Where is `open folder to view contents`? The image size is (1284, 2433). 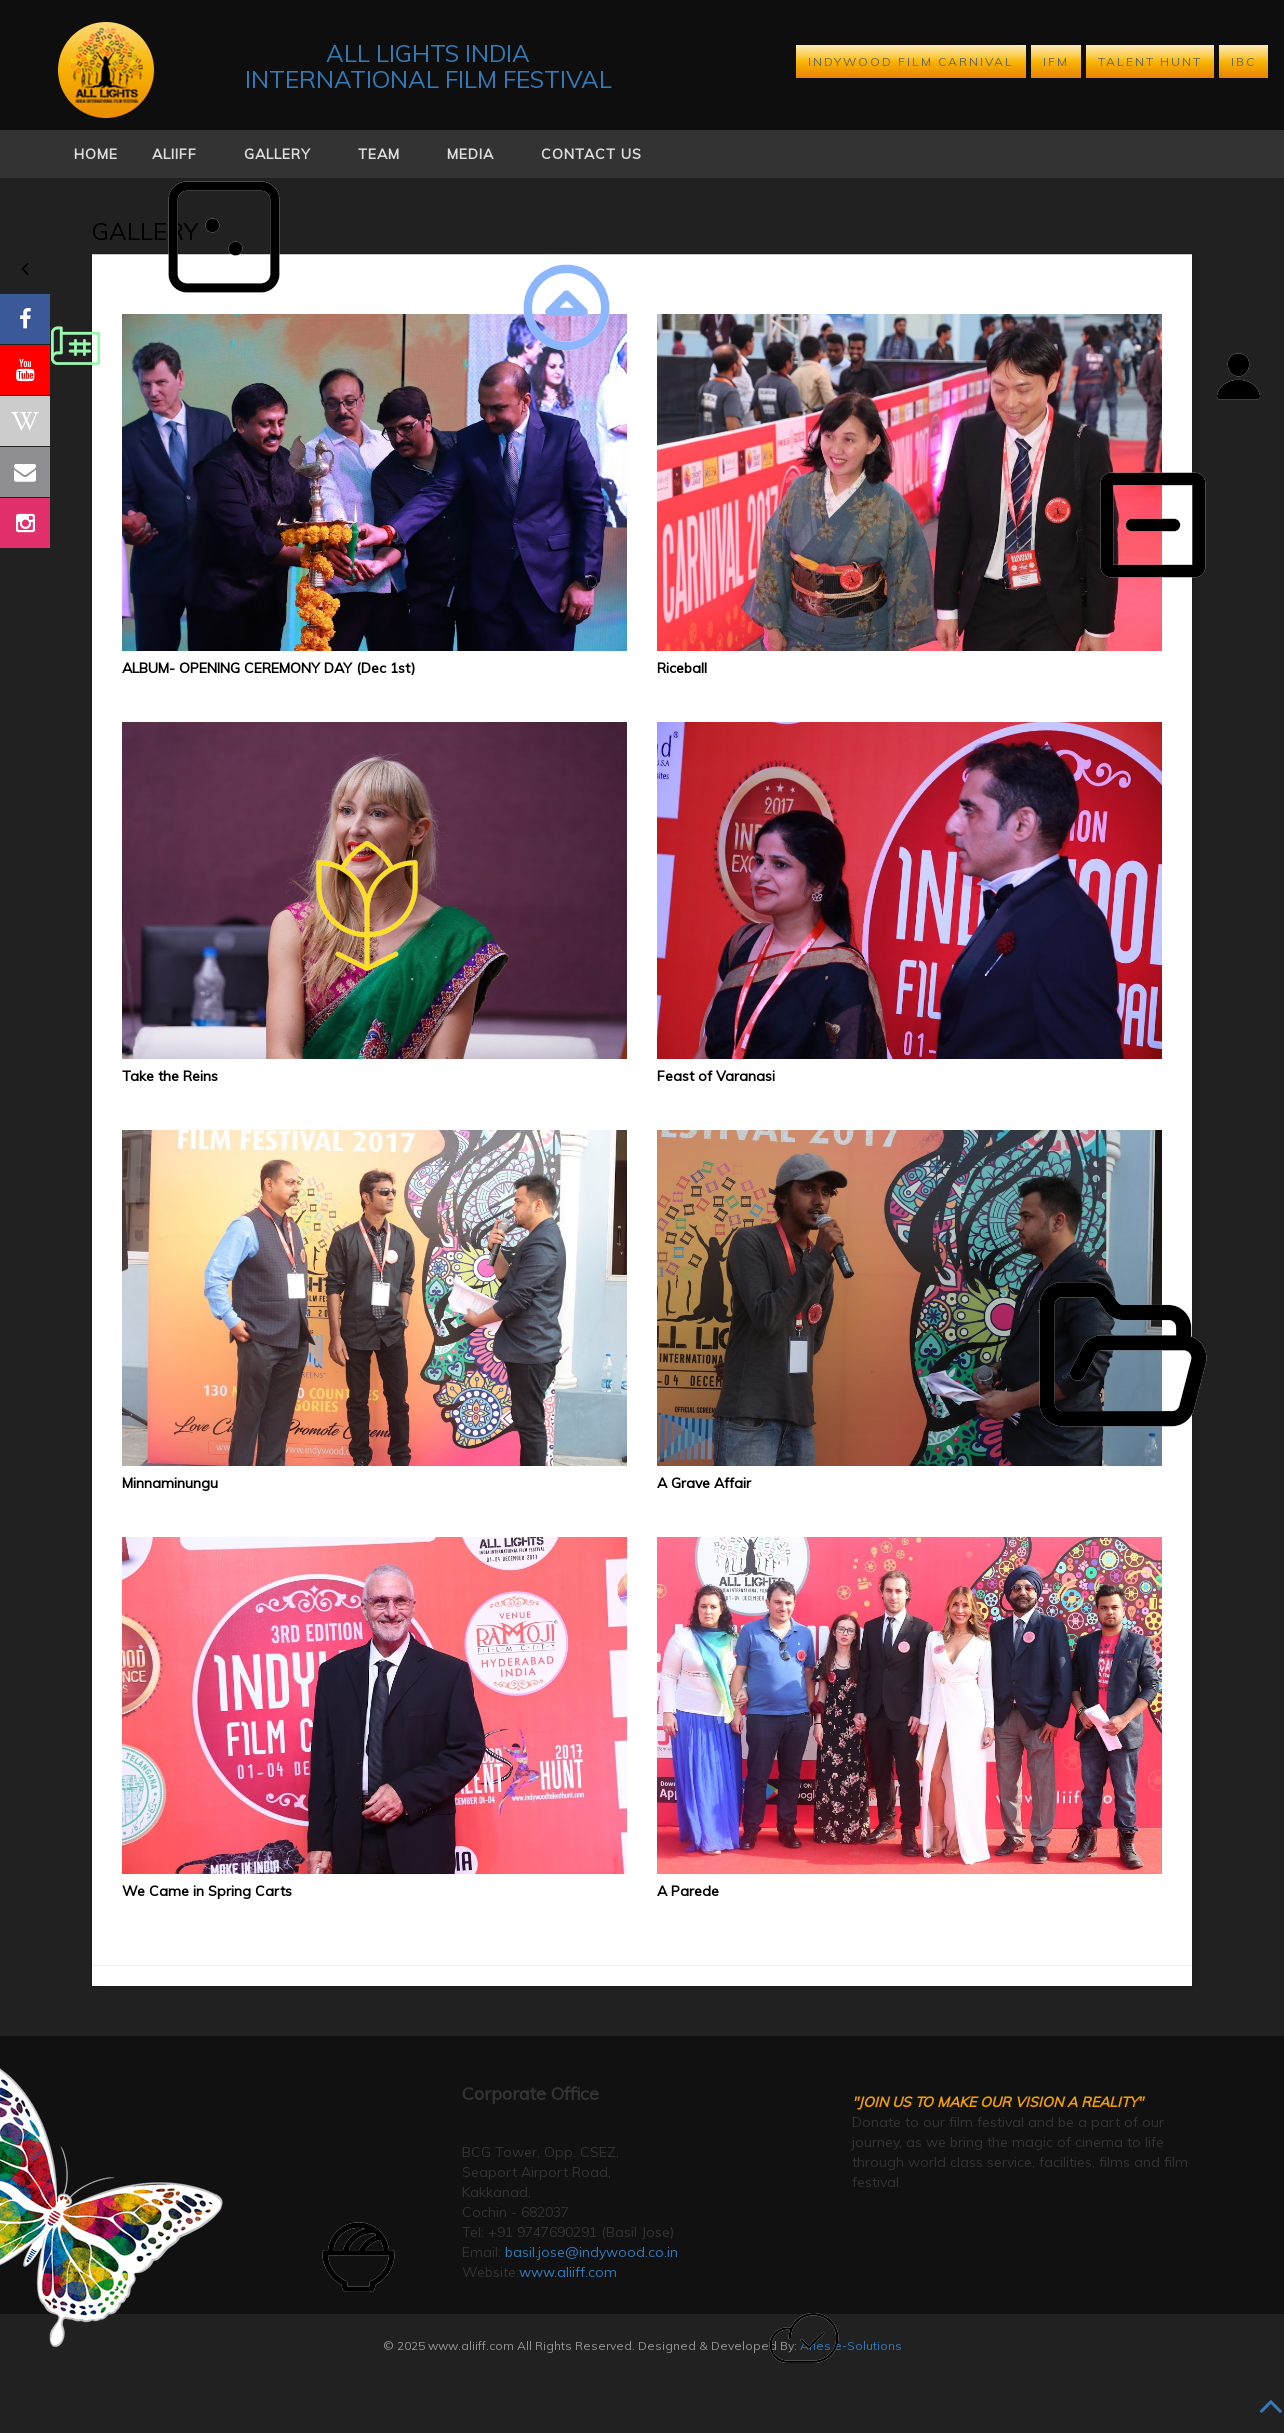 open folder to view contents is located at coordinates (1123, 1358).